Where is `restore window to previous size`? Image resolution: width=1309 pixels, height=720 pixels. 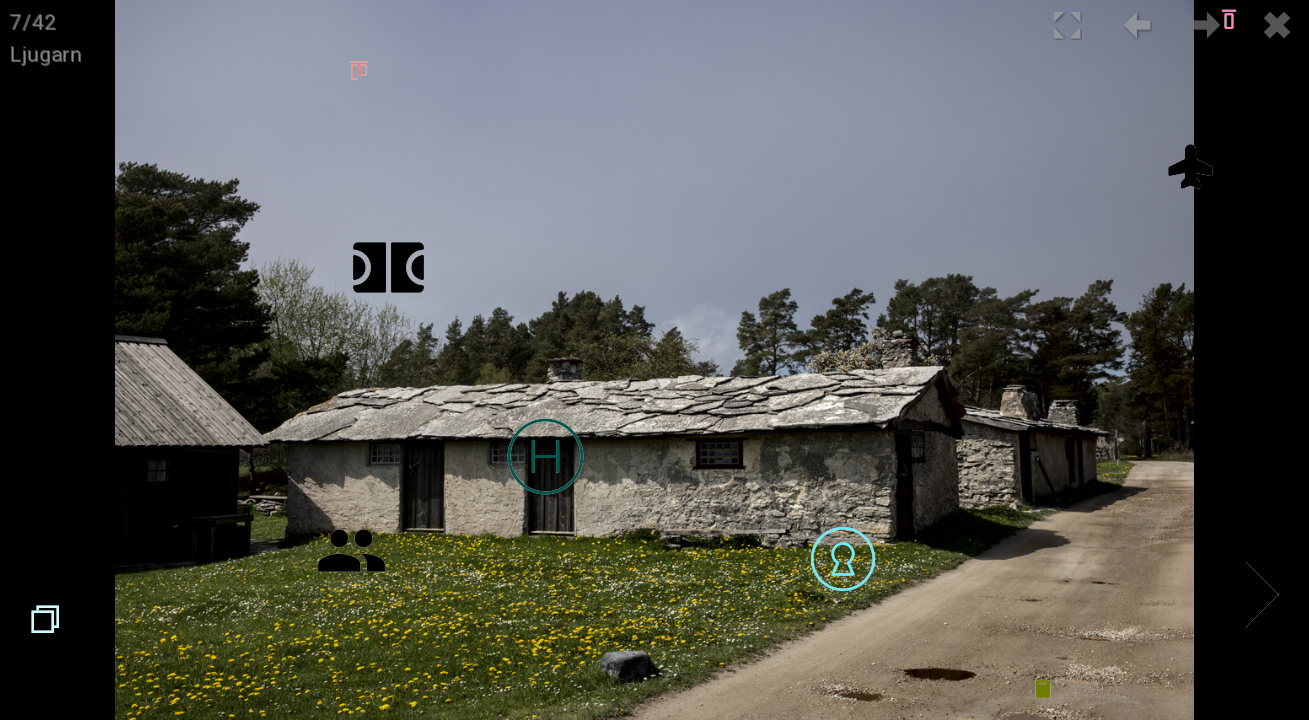
restore window to previous size is located at coordinates (44, 618).